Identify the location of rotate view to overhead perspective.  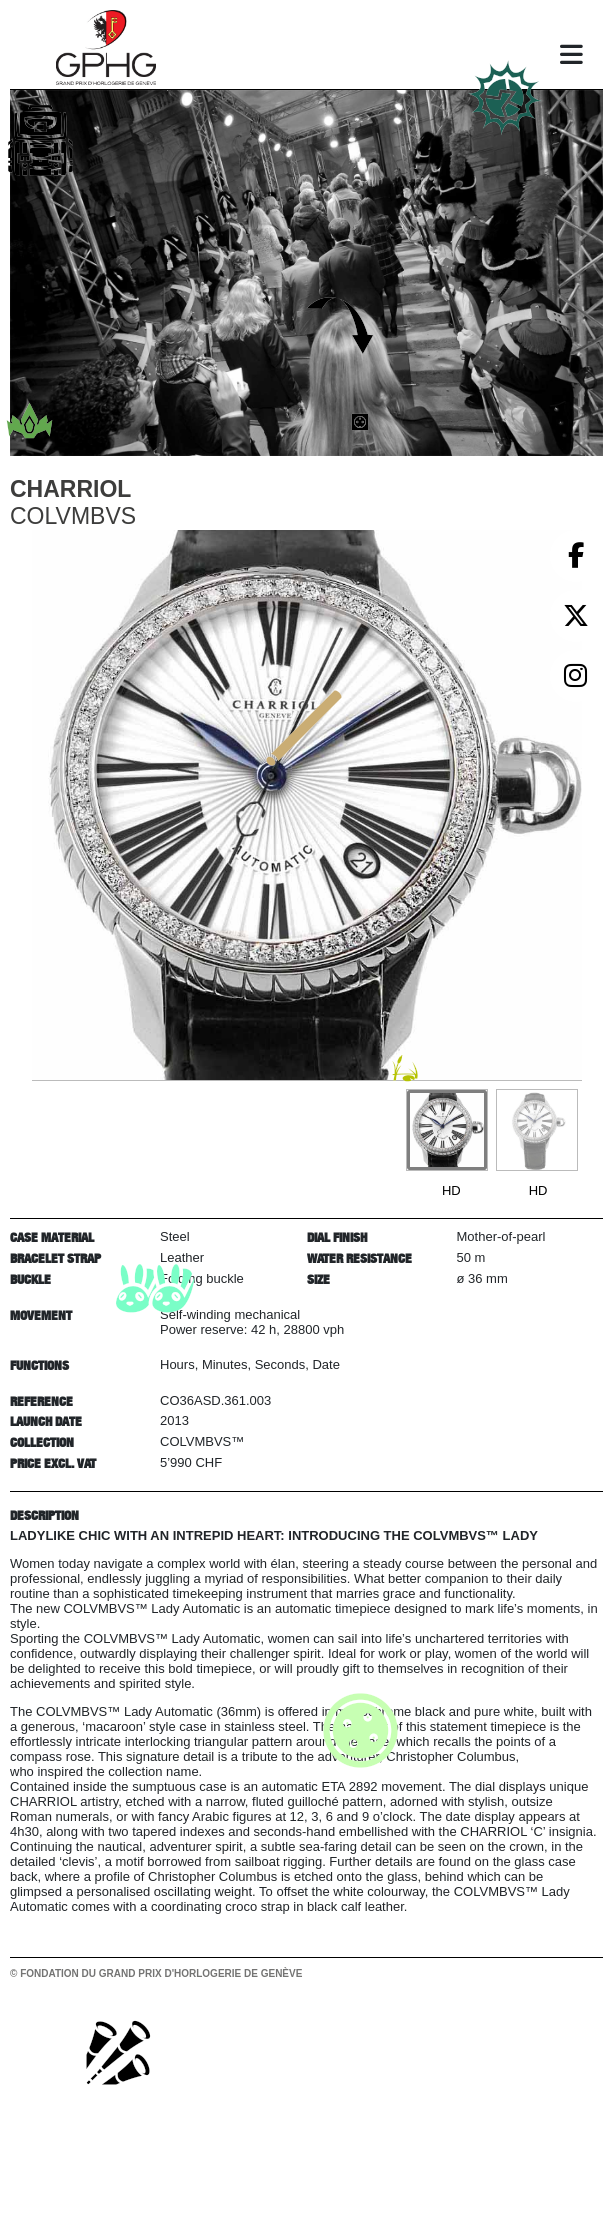
(339, 325).